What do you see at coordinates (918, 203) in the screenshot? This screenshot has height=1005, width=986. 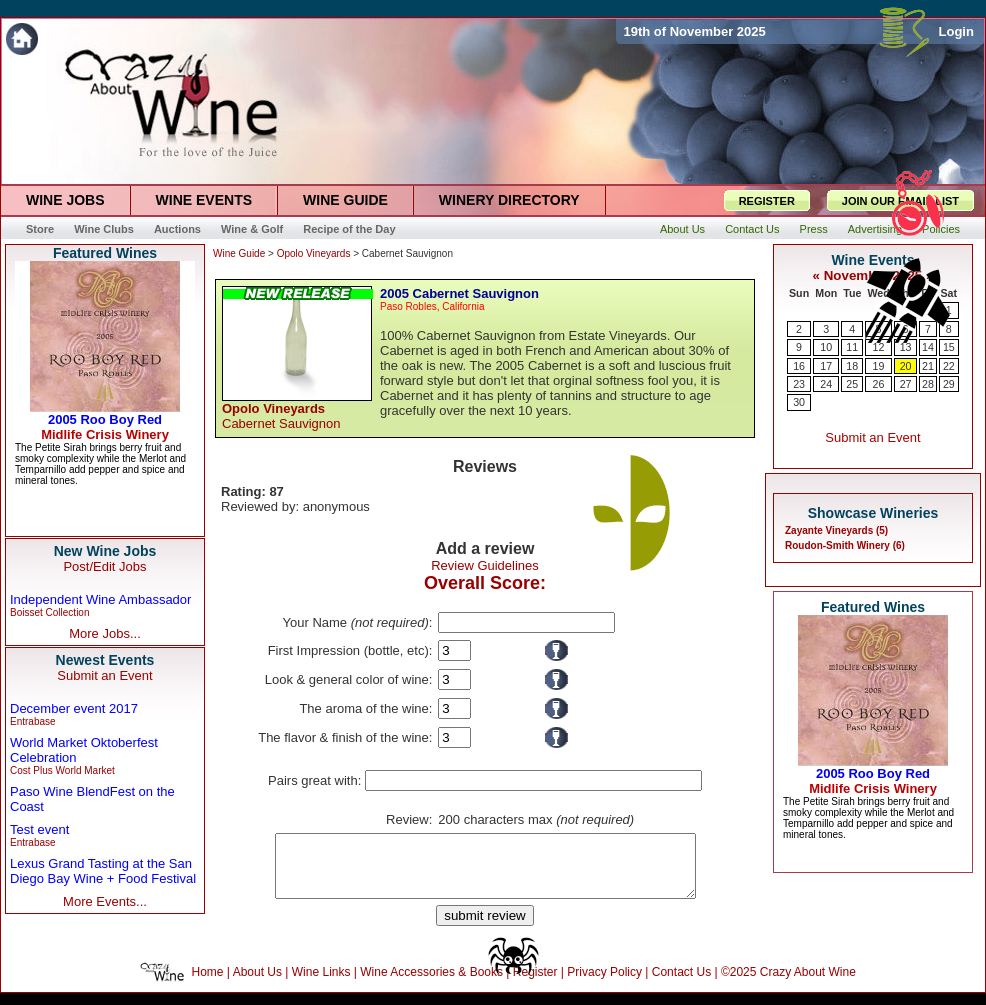 I see `view elapsed game time or timer` at bounding box center [918, 203].